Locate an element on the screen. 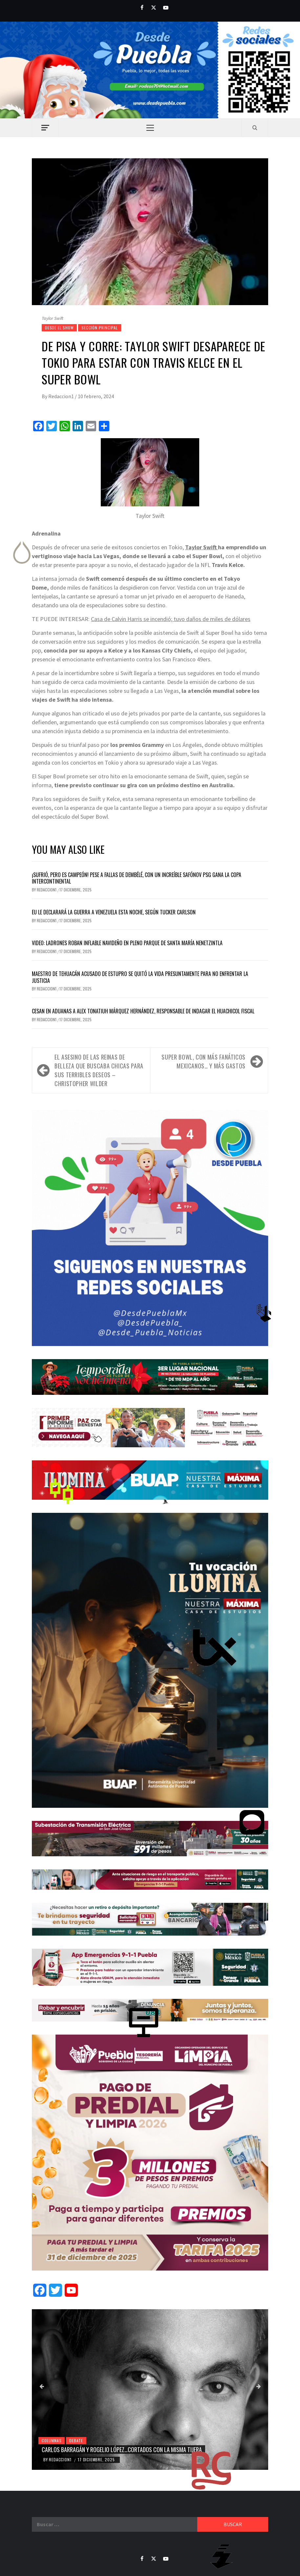 The width and height of the screenshot is (300, 2576). open phpMyAdmin database management tool is located at coordinates (165, 1502).